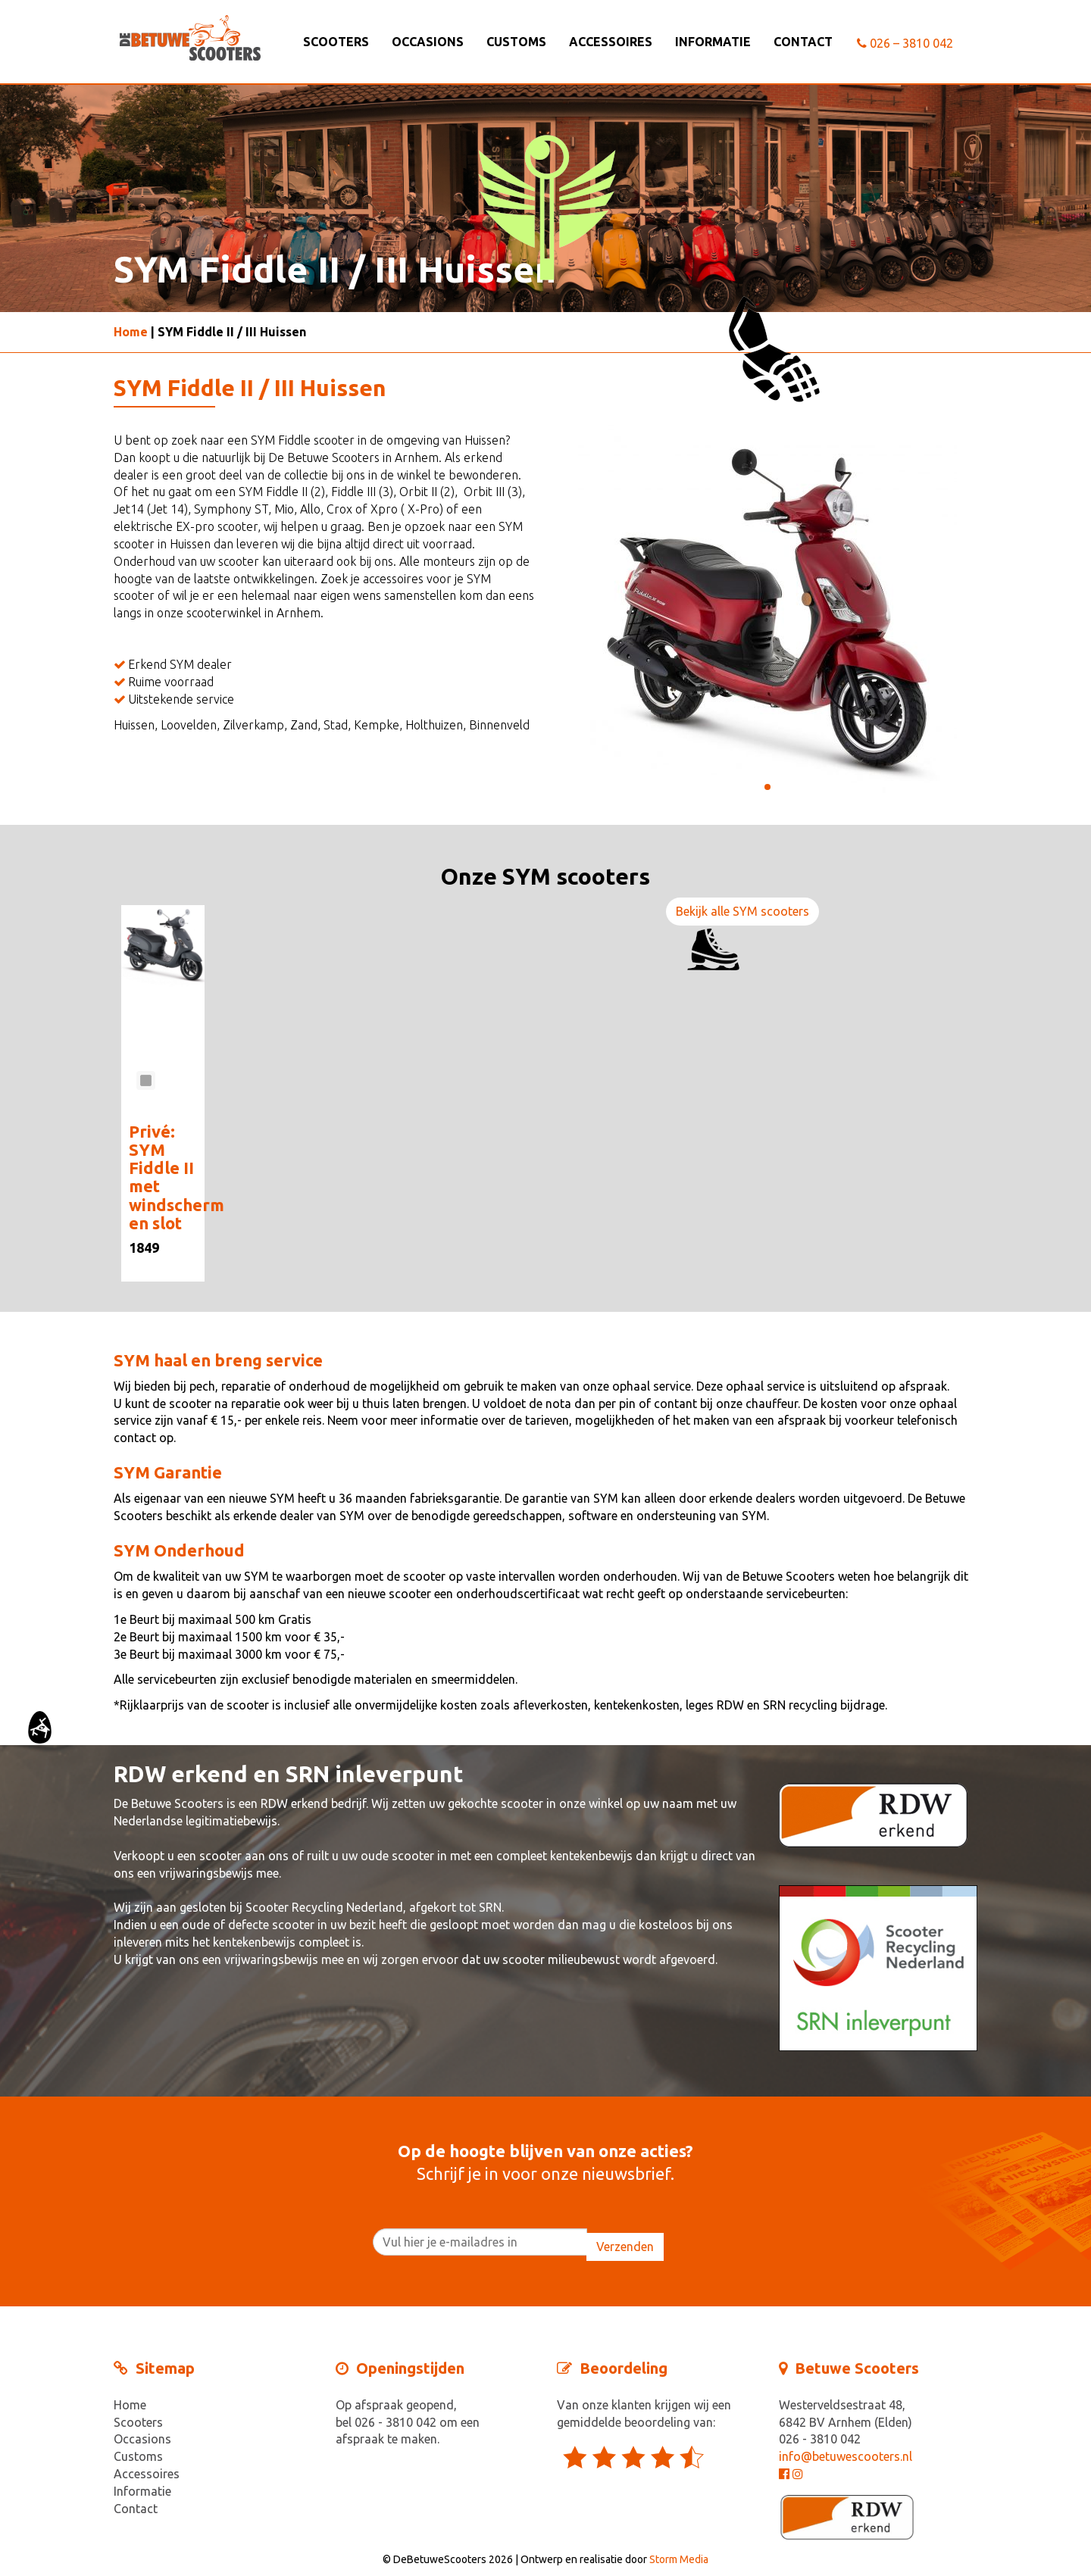 This screenshot has width=1091, height=2576. Describe the element at coordinates (547, 208) in the screenshot. I see `select a royal or mythical staff weapon` at that location.